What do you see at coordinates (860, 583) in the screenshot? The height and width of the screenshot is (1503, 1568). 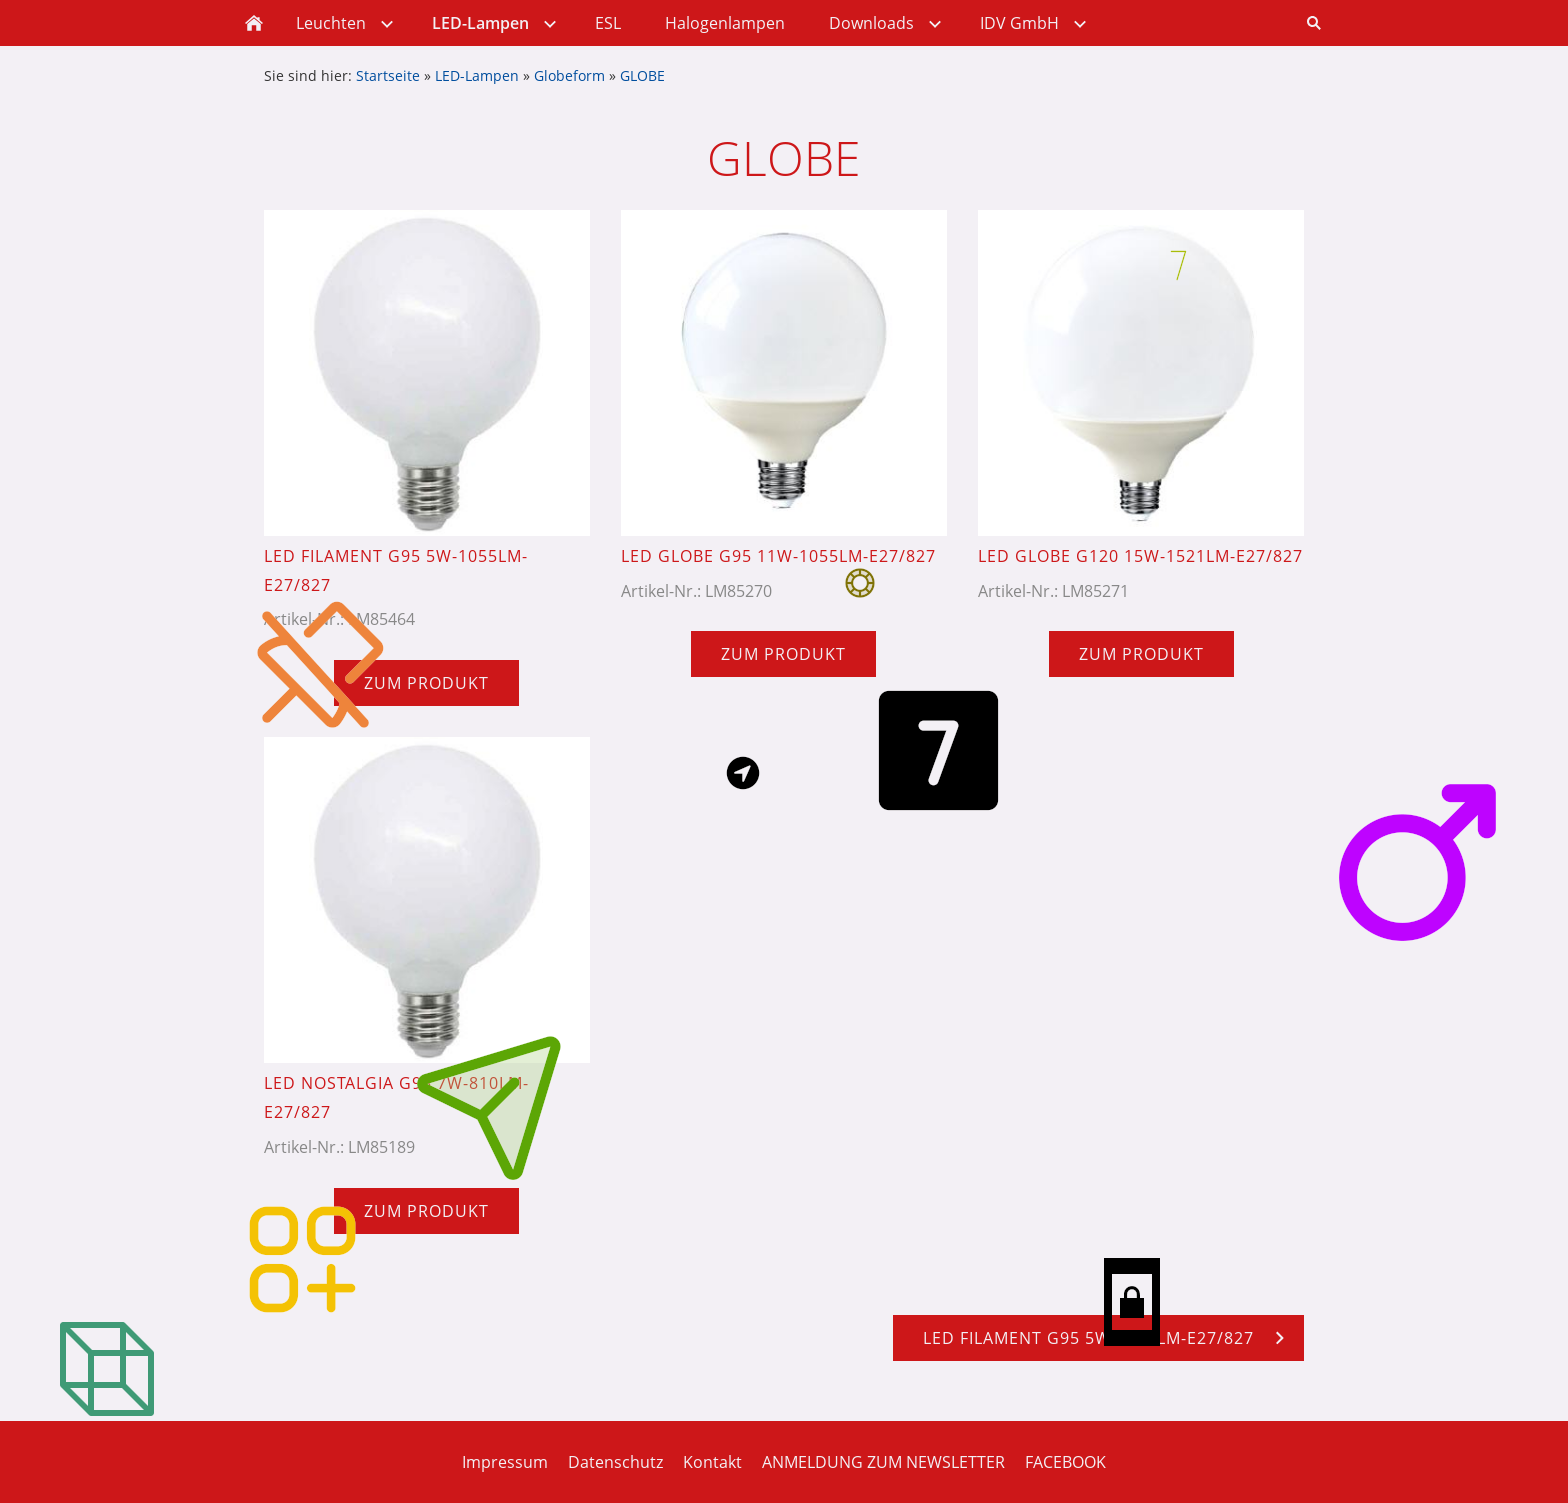 I see `access casino or gambling games` at bounding box center [860, 583].